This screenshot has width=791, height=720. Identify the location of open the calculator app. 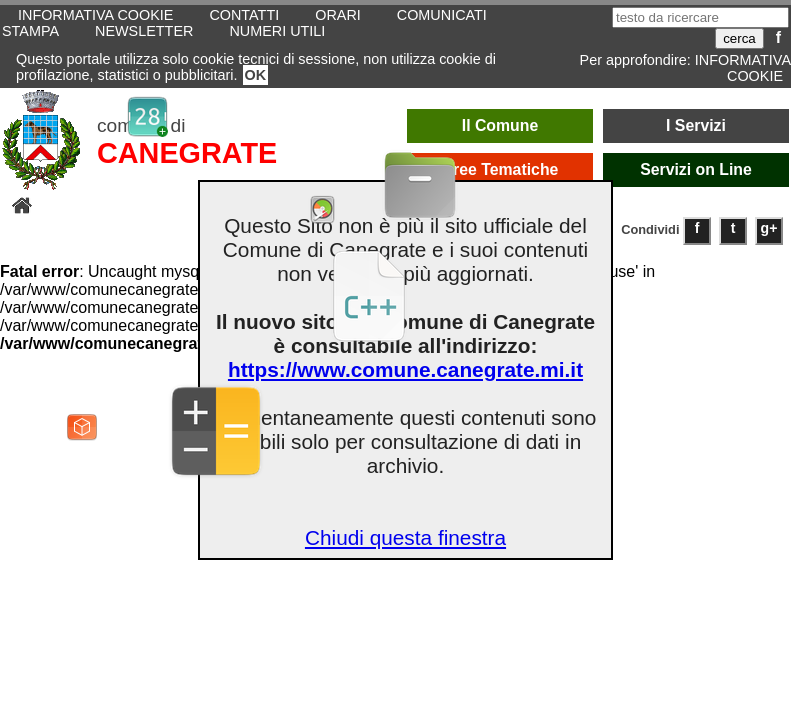
(216, 431).